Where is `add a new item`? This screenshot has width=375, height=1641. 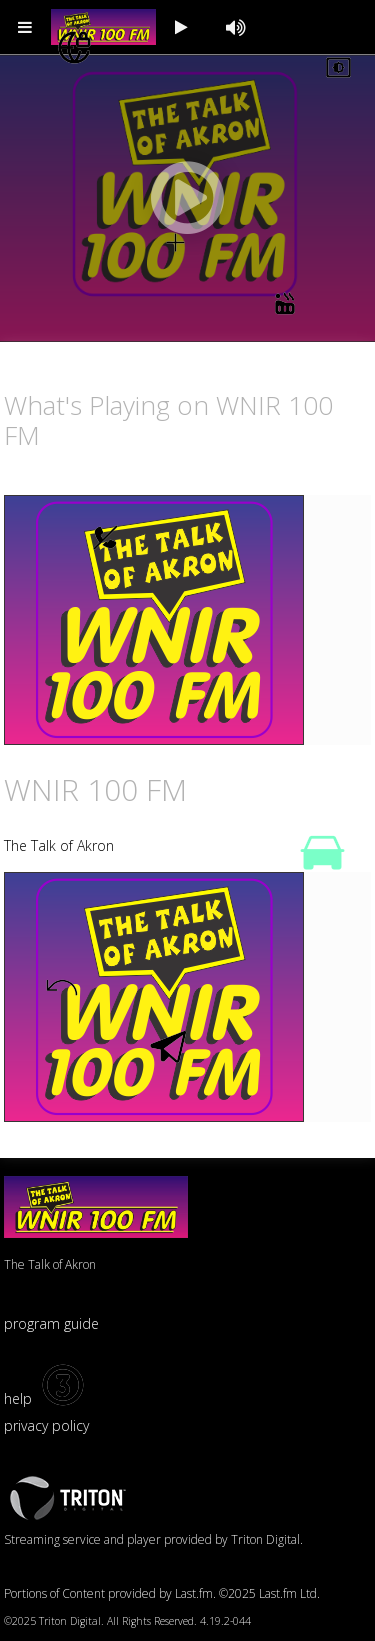 add a new item is located at coordinates (175, 242).